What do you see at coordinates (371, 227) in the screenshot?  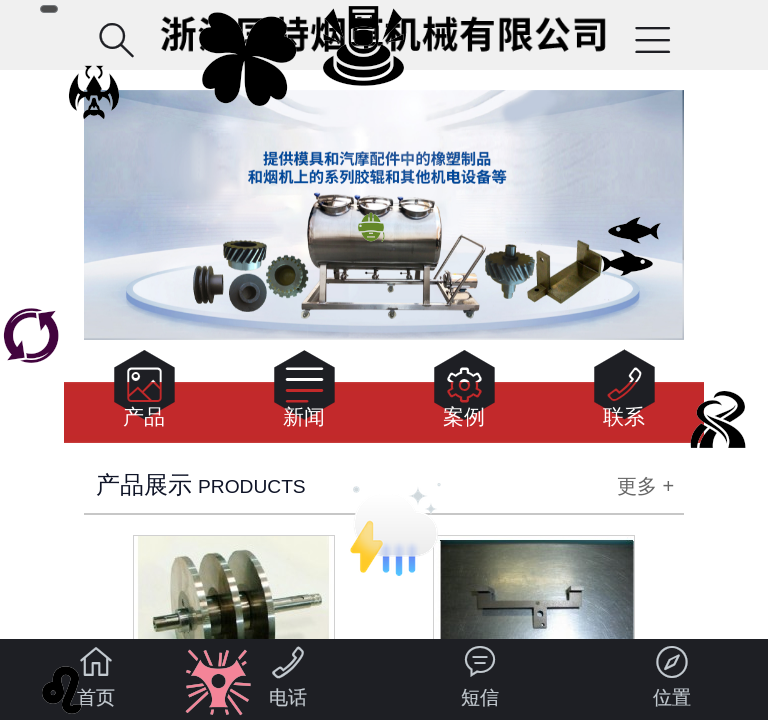 I see `access virtual reality settings or mode` at bounding box center [371, 227].